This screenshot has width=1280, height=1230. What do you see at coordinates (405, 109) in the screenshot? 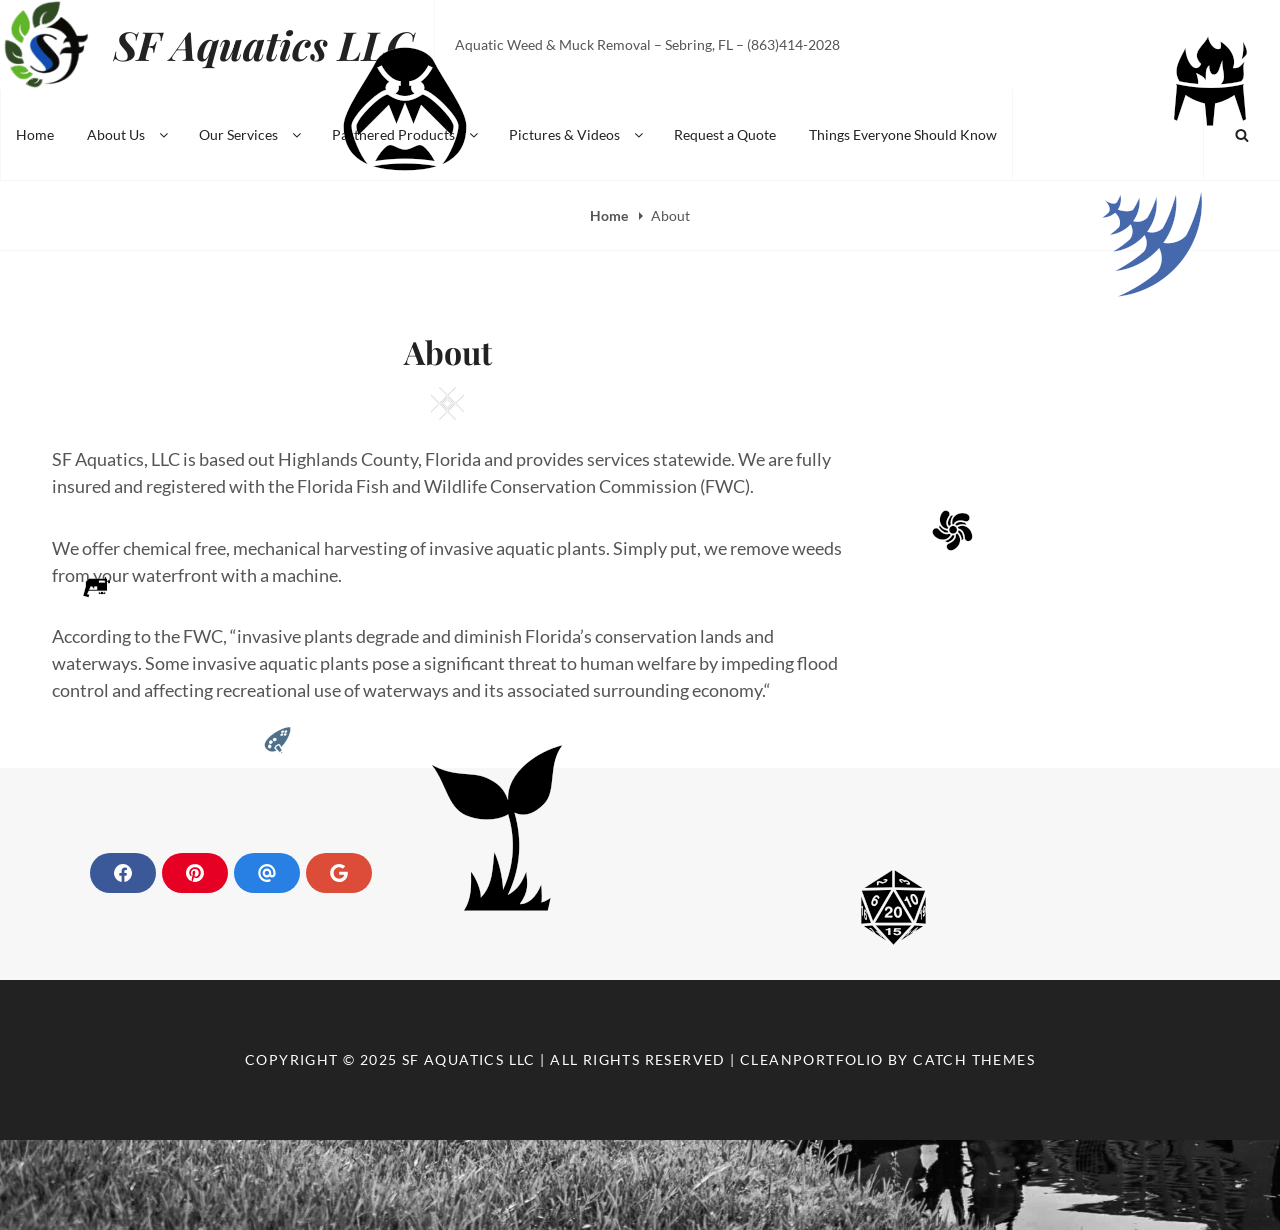
I see `indicates a swallow or consume ability in gameplay` at bounding box center [405, 109].